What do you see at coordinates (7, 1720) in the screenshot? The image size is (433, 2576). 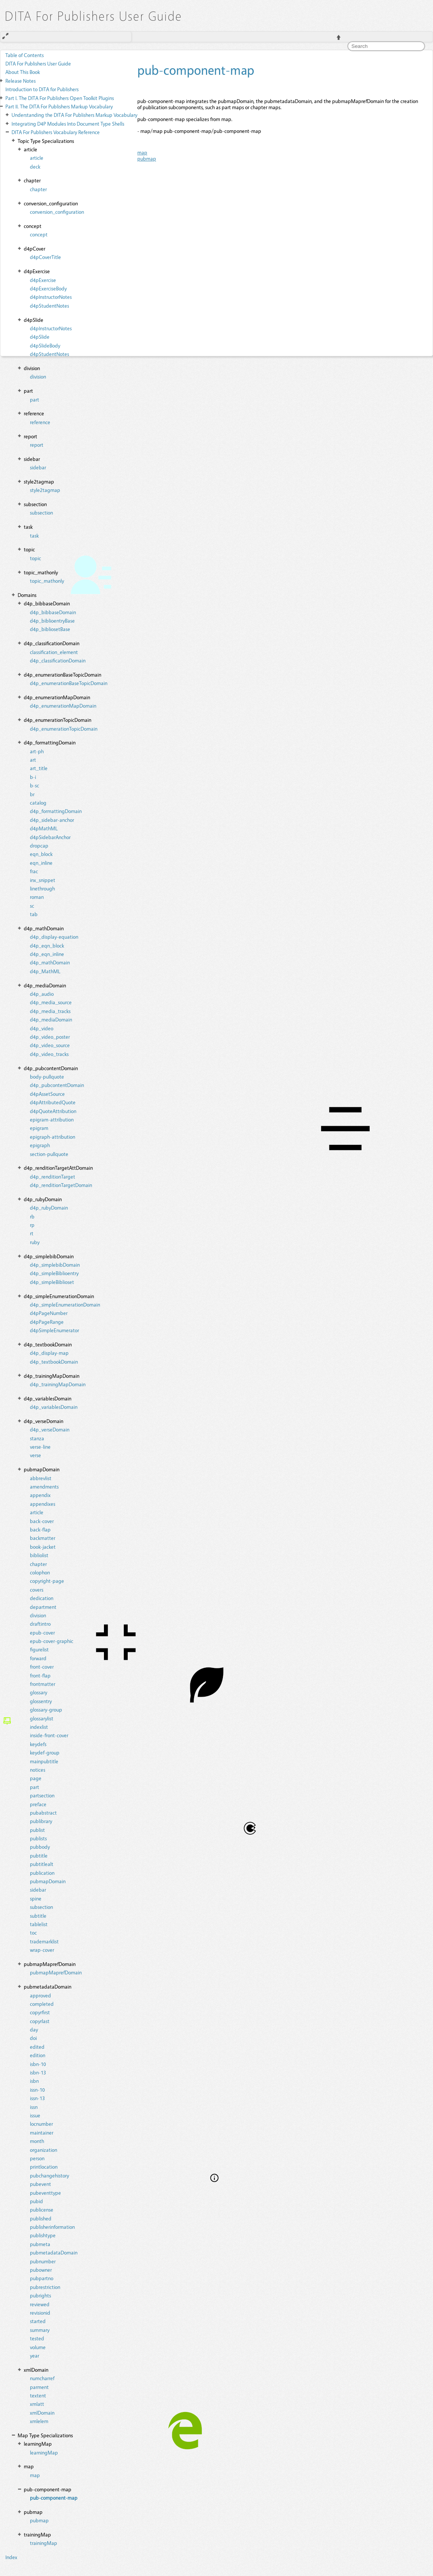 I see `access brush or painting tools` at bounding box center [7, 1720].